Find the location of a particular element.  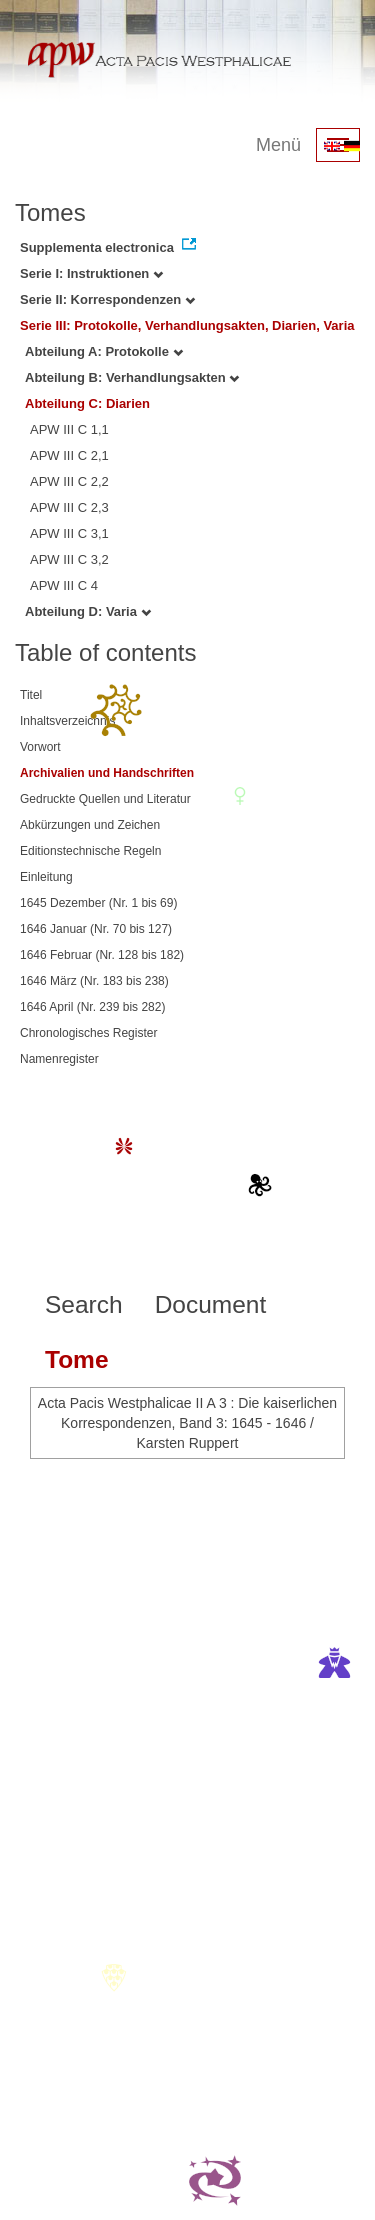

select the king piece in a board game is located at coordinates (334, 1663).